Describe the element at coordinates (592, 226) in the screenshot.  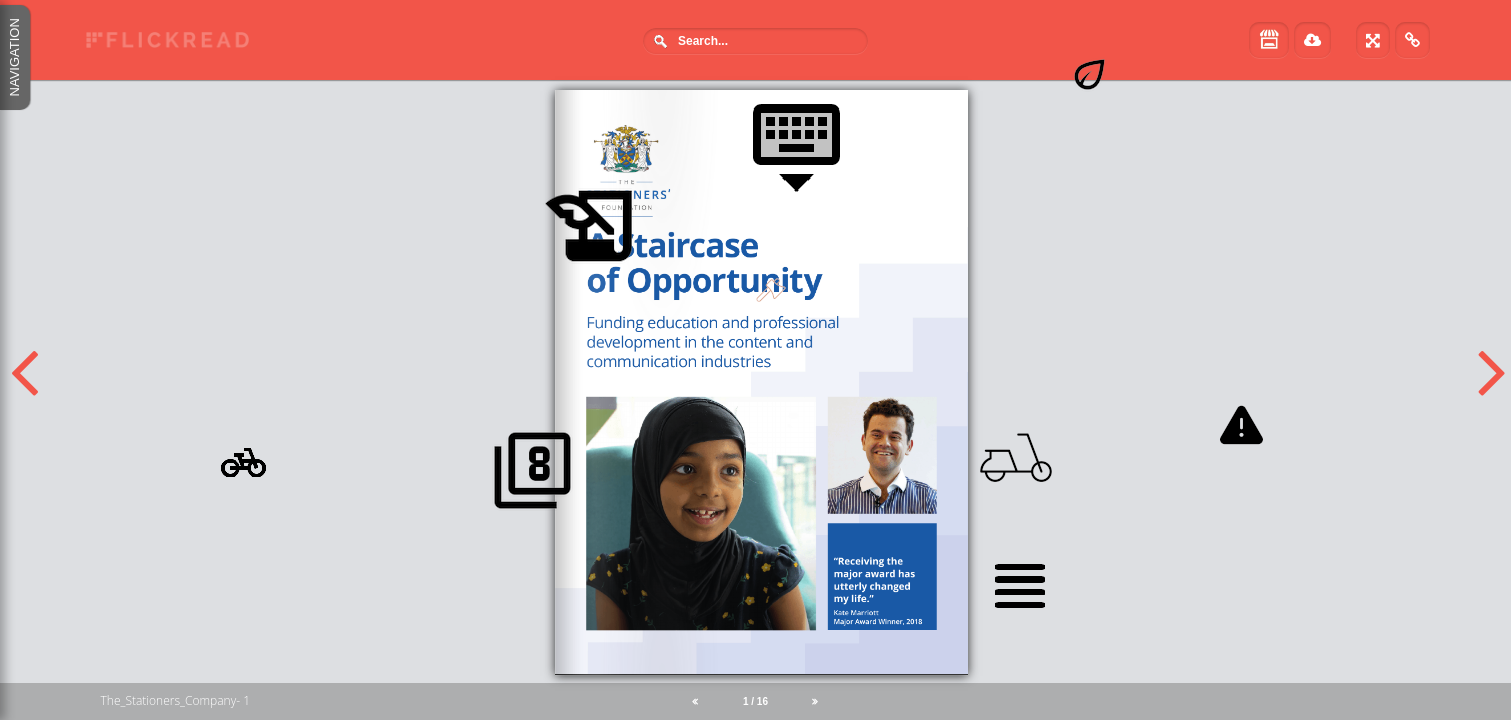
I see `access document history or revision log` at that location.